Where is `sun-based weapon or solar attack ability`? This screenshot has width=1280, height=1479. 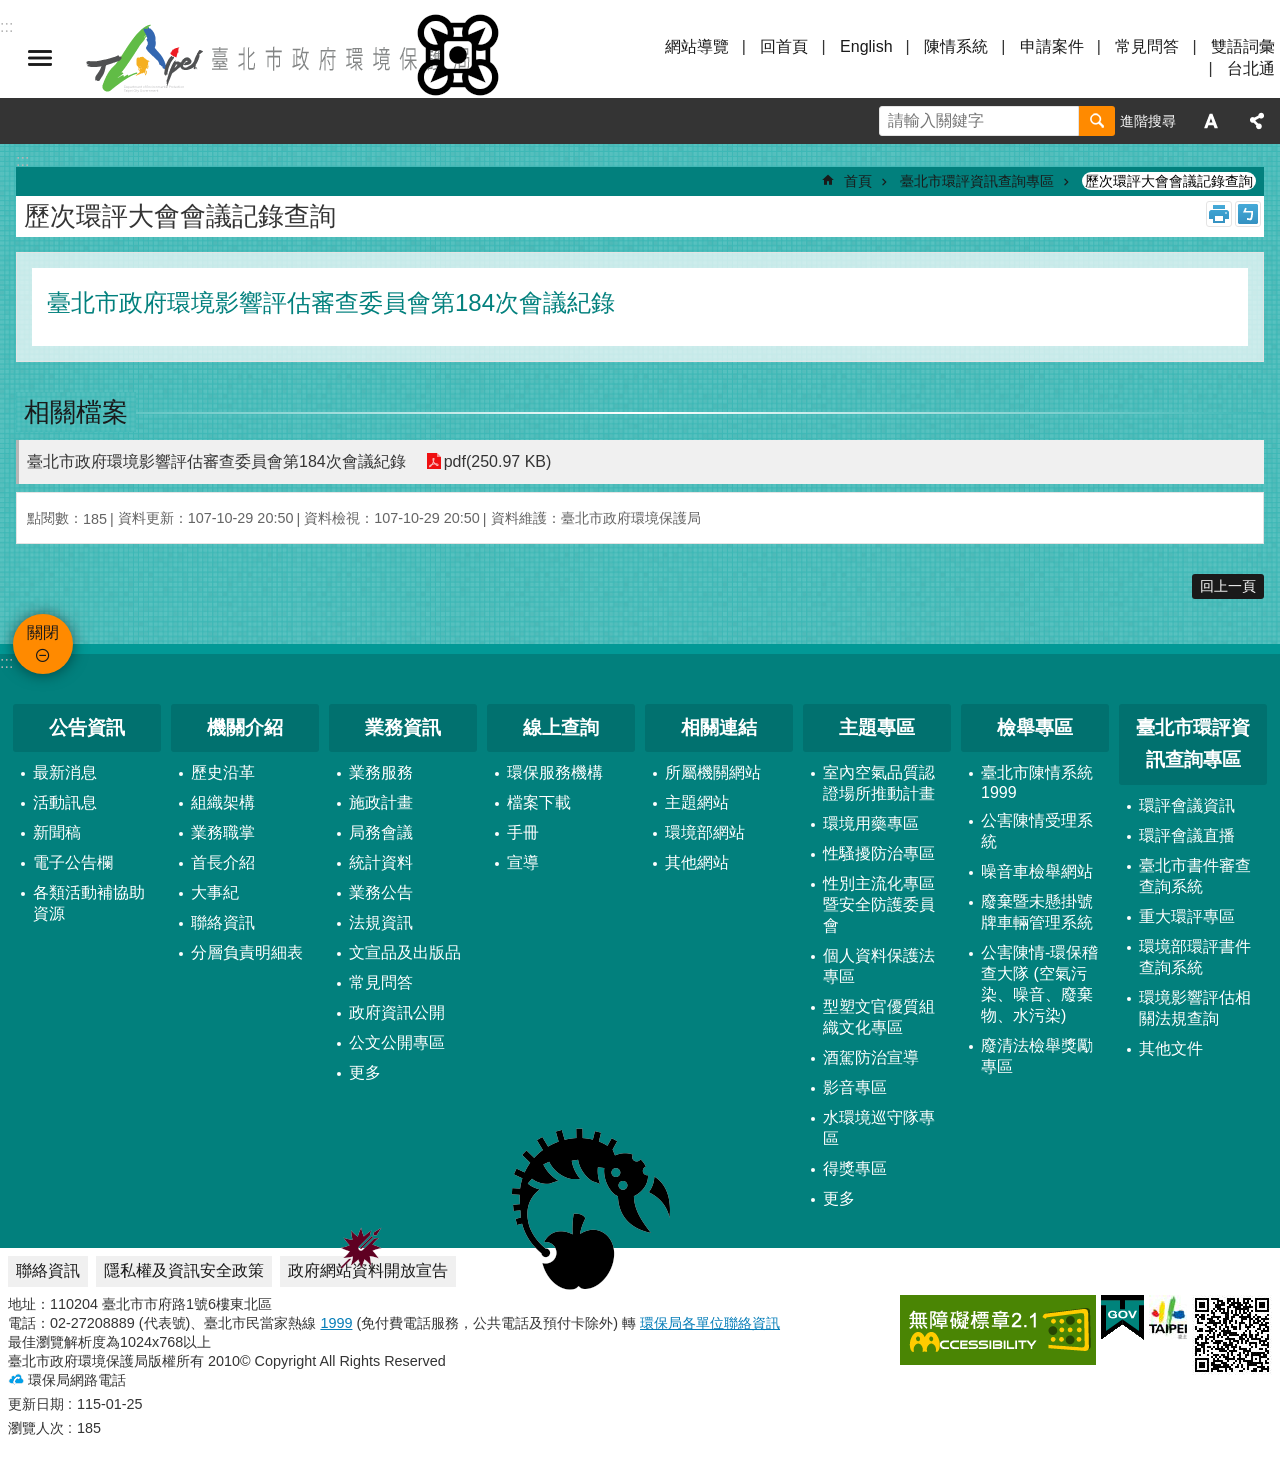
sun-based weapon or solar attack ability is located at coordinates (361, 1248).